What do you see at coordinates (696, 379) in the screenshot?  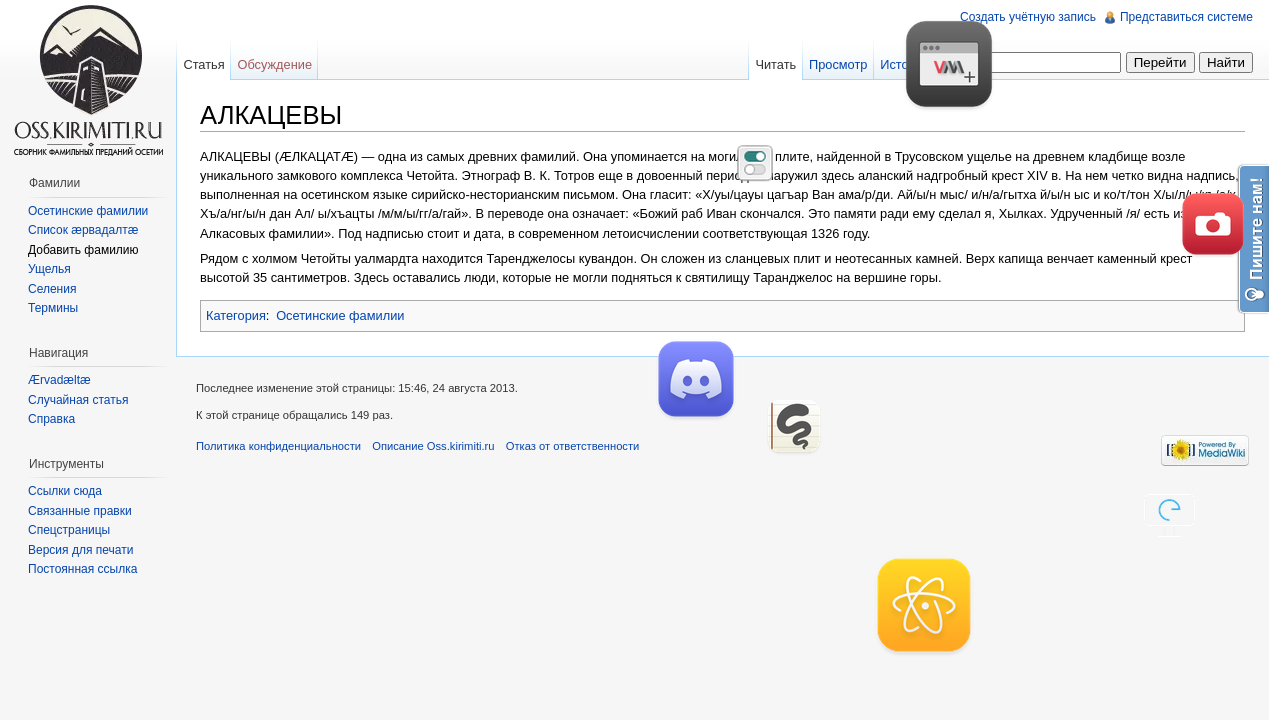 I see `open Discord app` at bounding box center [696, 379].